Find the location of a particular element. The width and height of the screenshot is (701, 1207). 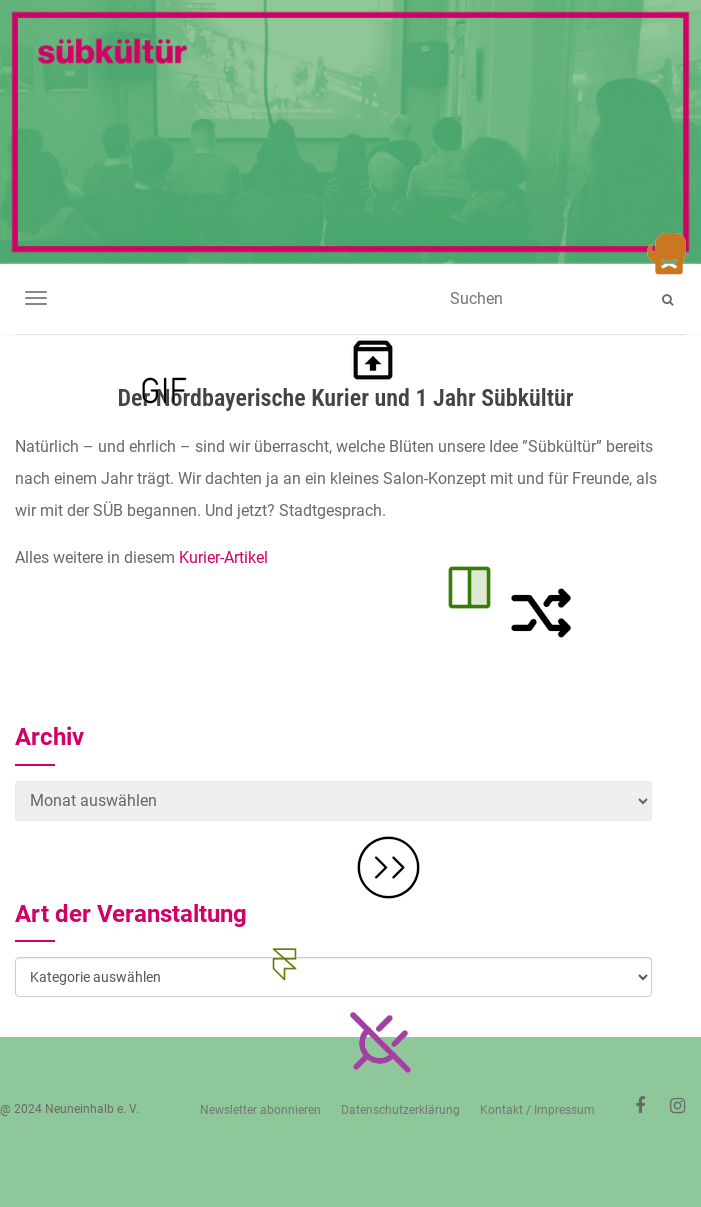

access boxing or combat sports content is located at coordinates (667, 254).